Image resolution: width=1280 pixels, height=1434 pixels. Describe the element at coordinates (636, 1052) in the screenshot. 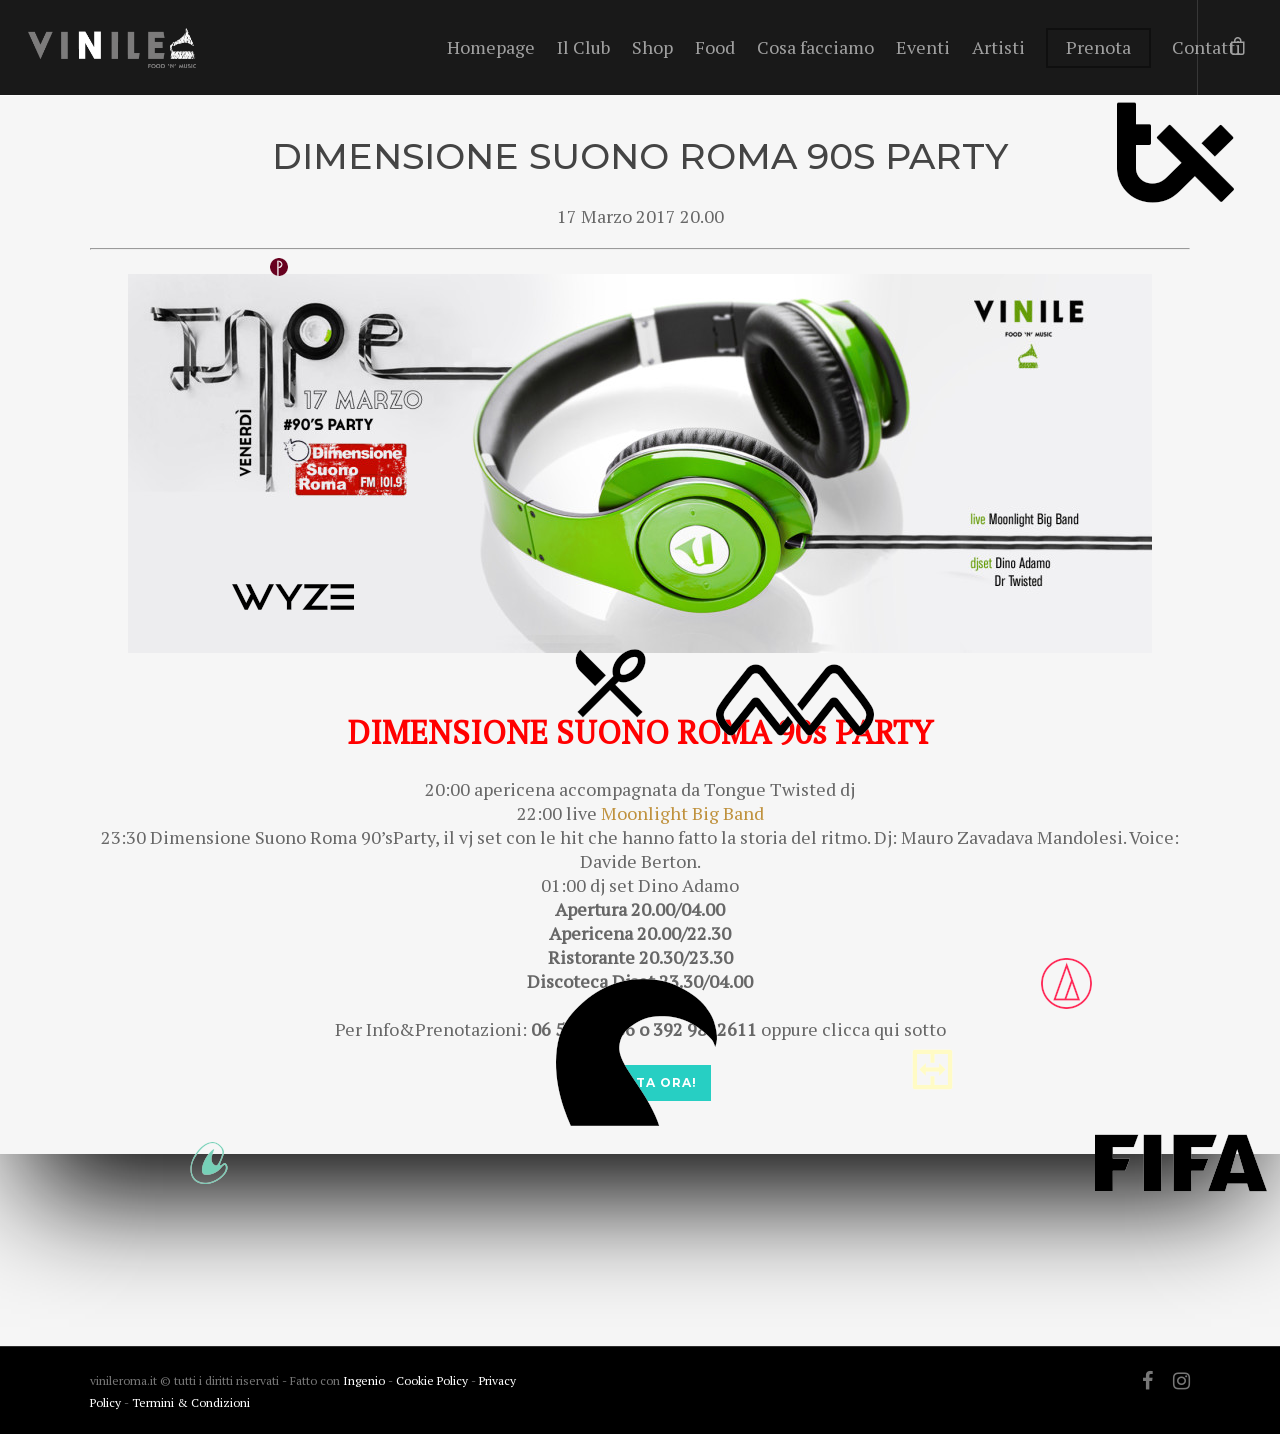

I see `open OctoPrint 3D printer management interface` at that location.